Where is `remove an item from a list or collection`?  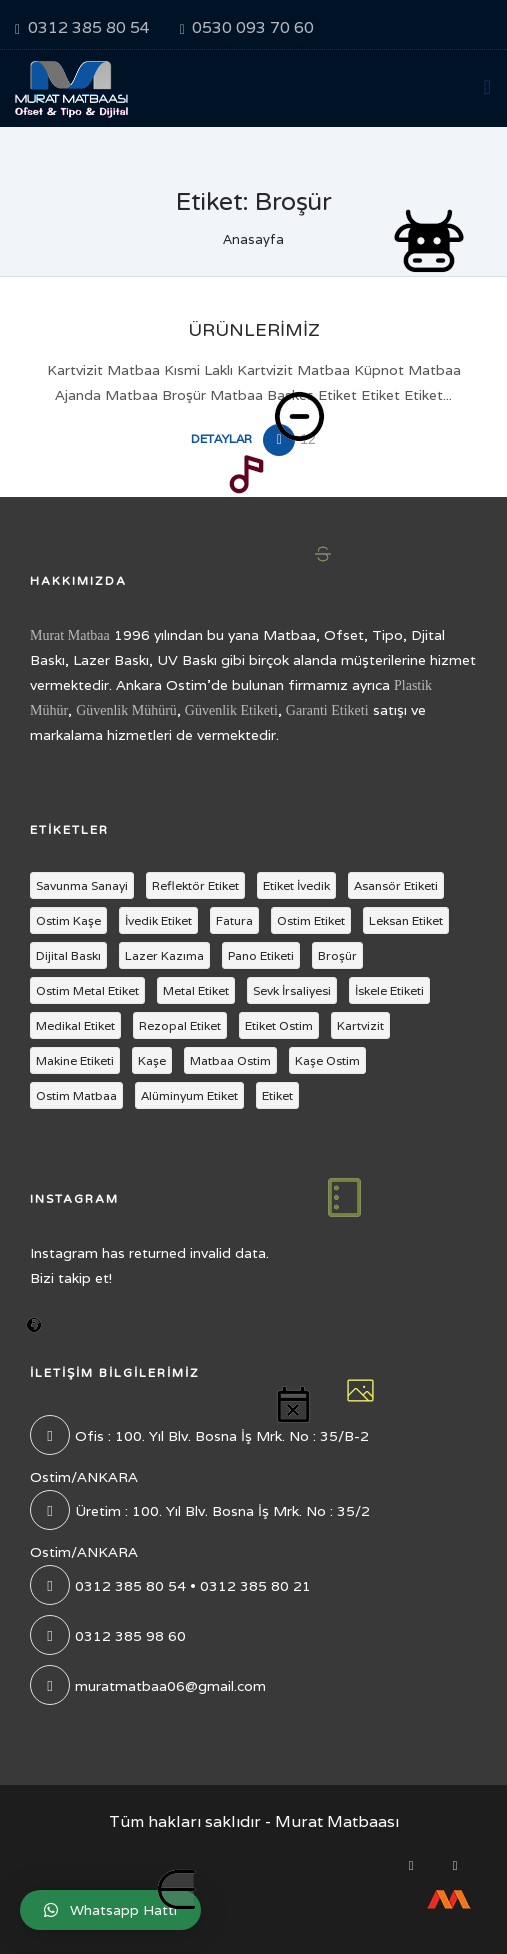
remove an item from a list or collection is located at coordinates (299, 416).